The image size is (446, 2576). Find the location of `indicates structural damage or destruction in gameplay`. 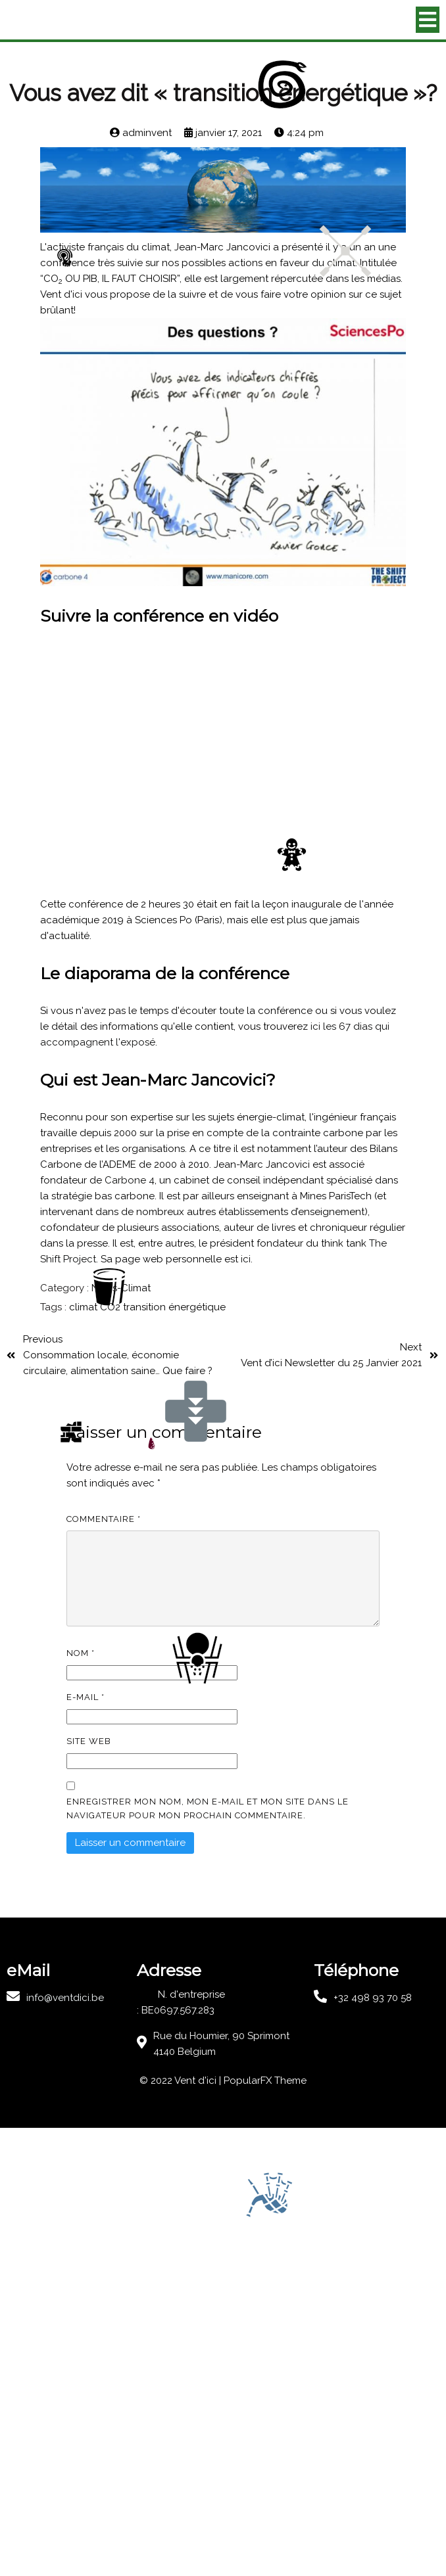

indicates structural damage or destruction in gameplay is located at coordinates (71, 1432).